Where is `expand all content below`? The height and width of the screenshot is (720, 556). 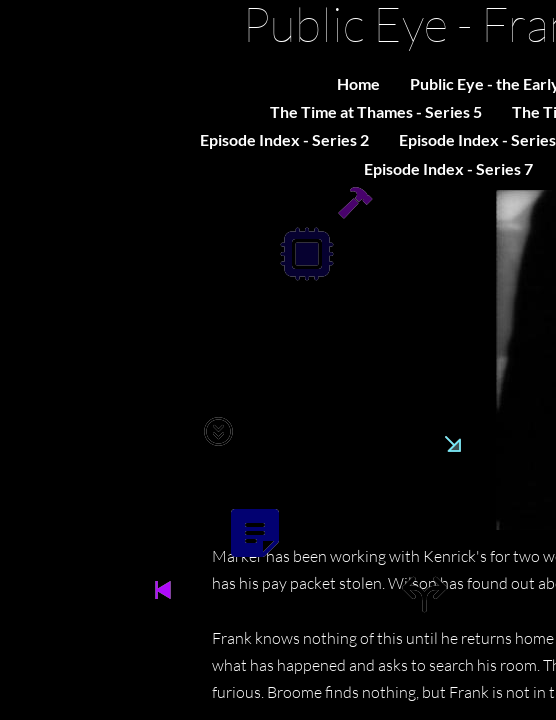
expand all content below is located at coordinates (218, 431).